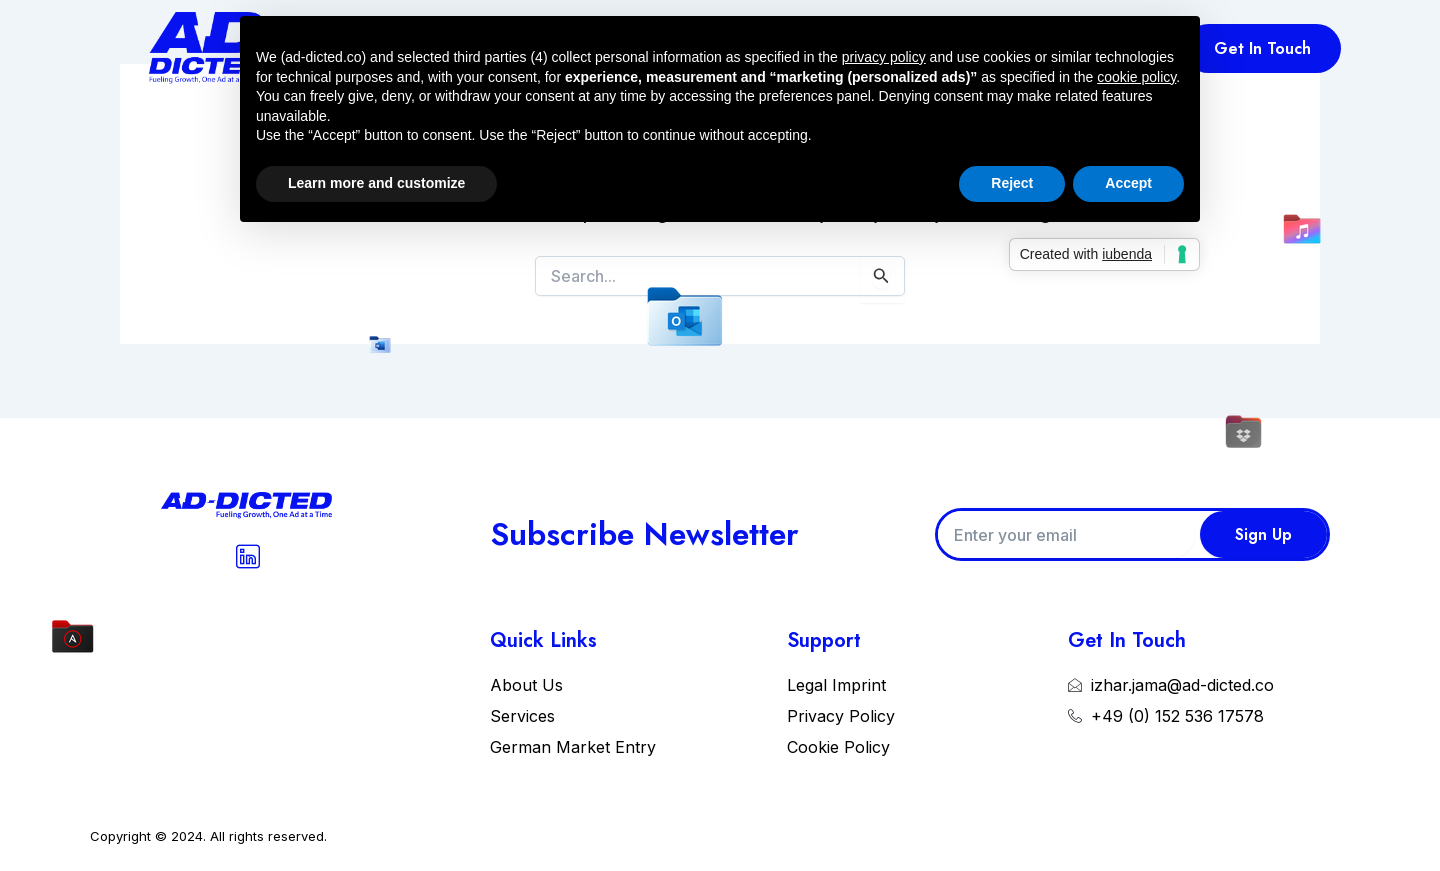  Describe the element at coordinates (380, 345) in the screenshot. I see `open folder containing Microsoft Word documents` at that location.